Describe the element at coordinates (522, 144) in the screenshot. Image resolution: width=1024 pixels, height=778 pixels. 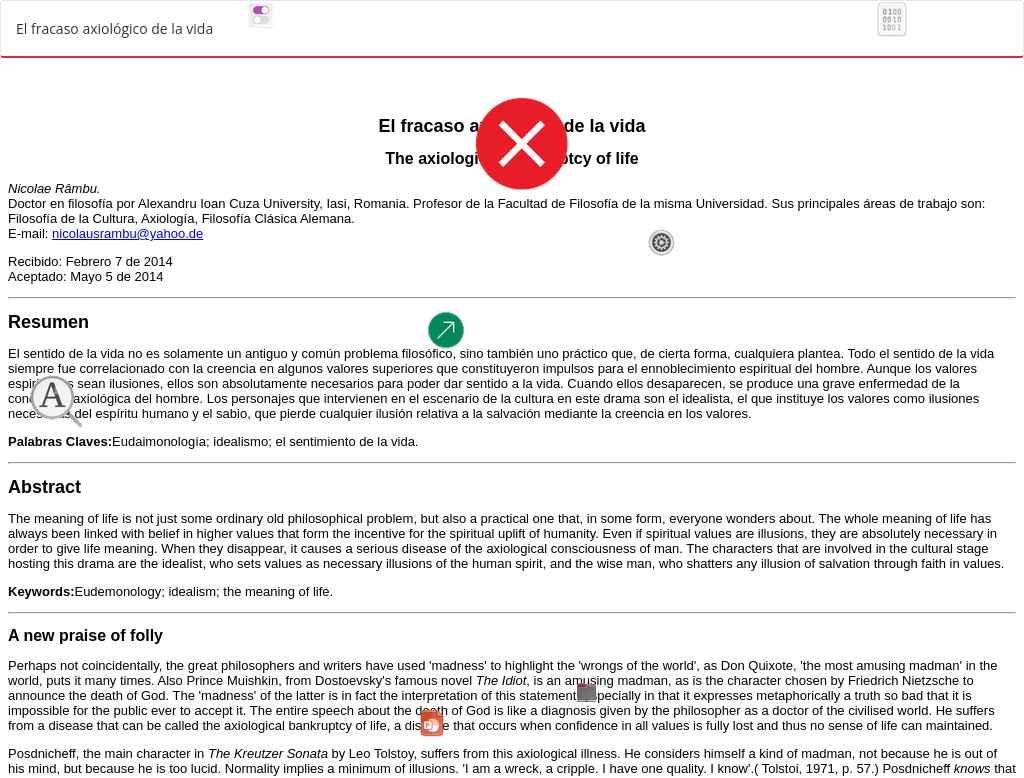
I see `OneDrive sync error or failure` at that location.